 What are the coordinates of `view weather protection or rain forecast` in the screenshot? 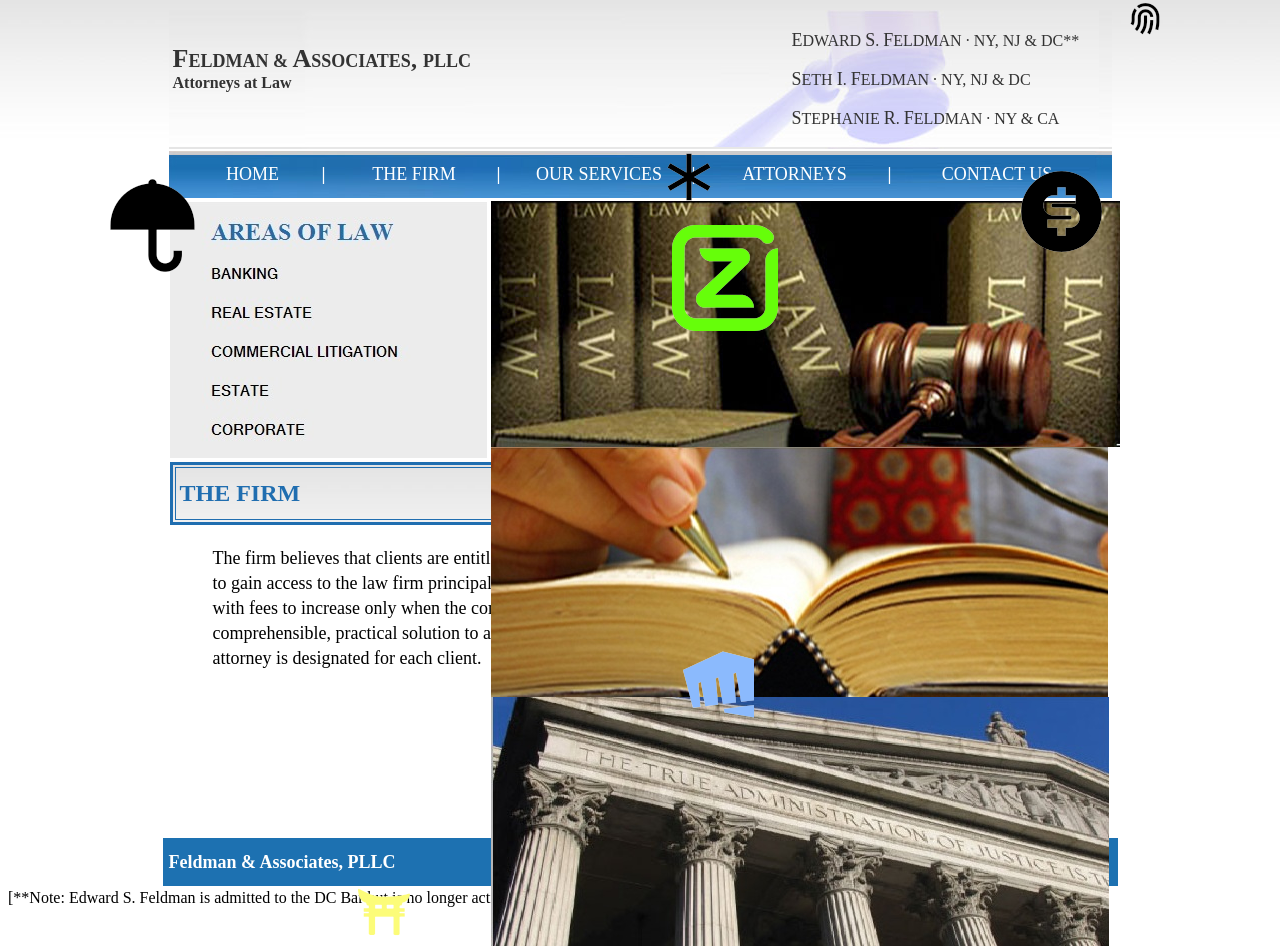 It's located at (152, 225).